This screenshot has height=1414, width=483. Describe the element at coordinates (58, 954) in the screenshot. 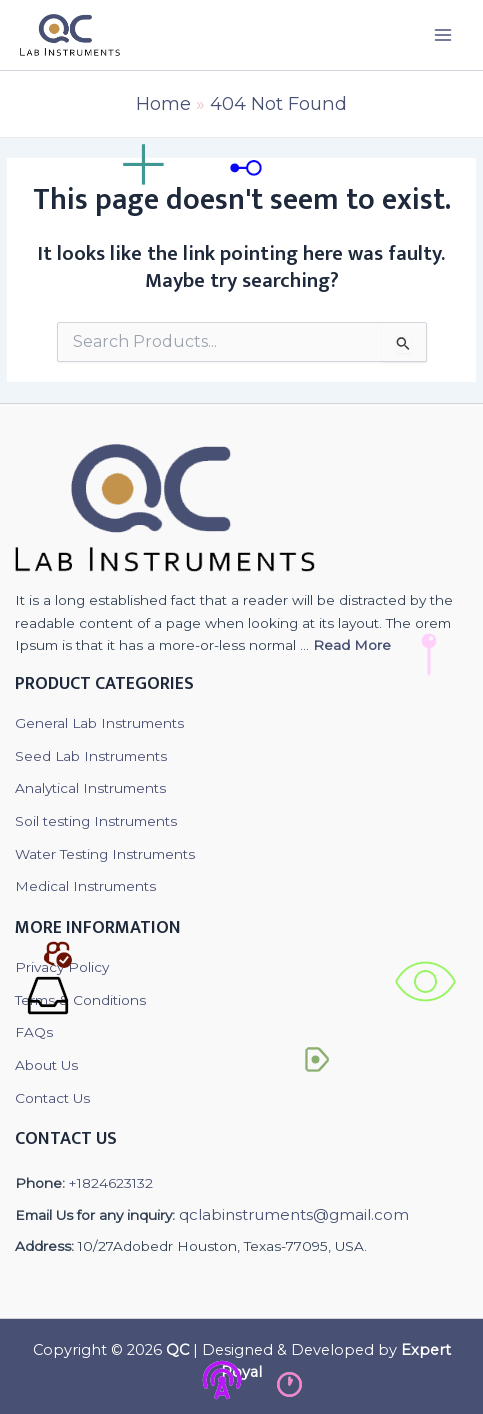

I see `github copilot connection successful` at that location.